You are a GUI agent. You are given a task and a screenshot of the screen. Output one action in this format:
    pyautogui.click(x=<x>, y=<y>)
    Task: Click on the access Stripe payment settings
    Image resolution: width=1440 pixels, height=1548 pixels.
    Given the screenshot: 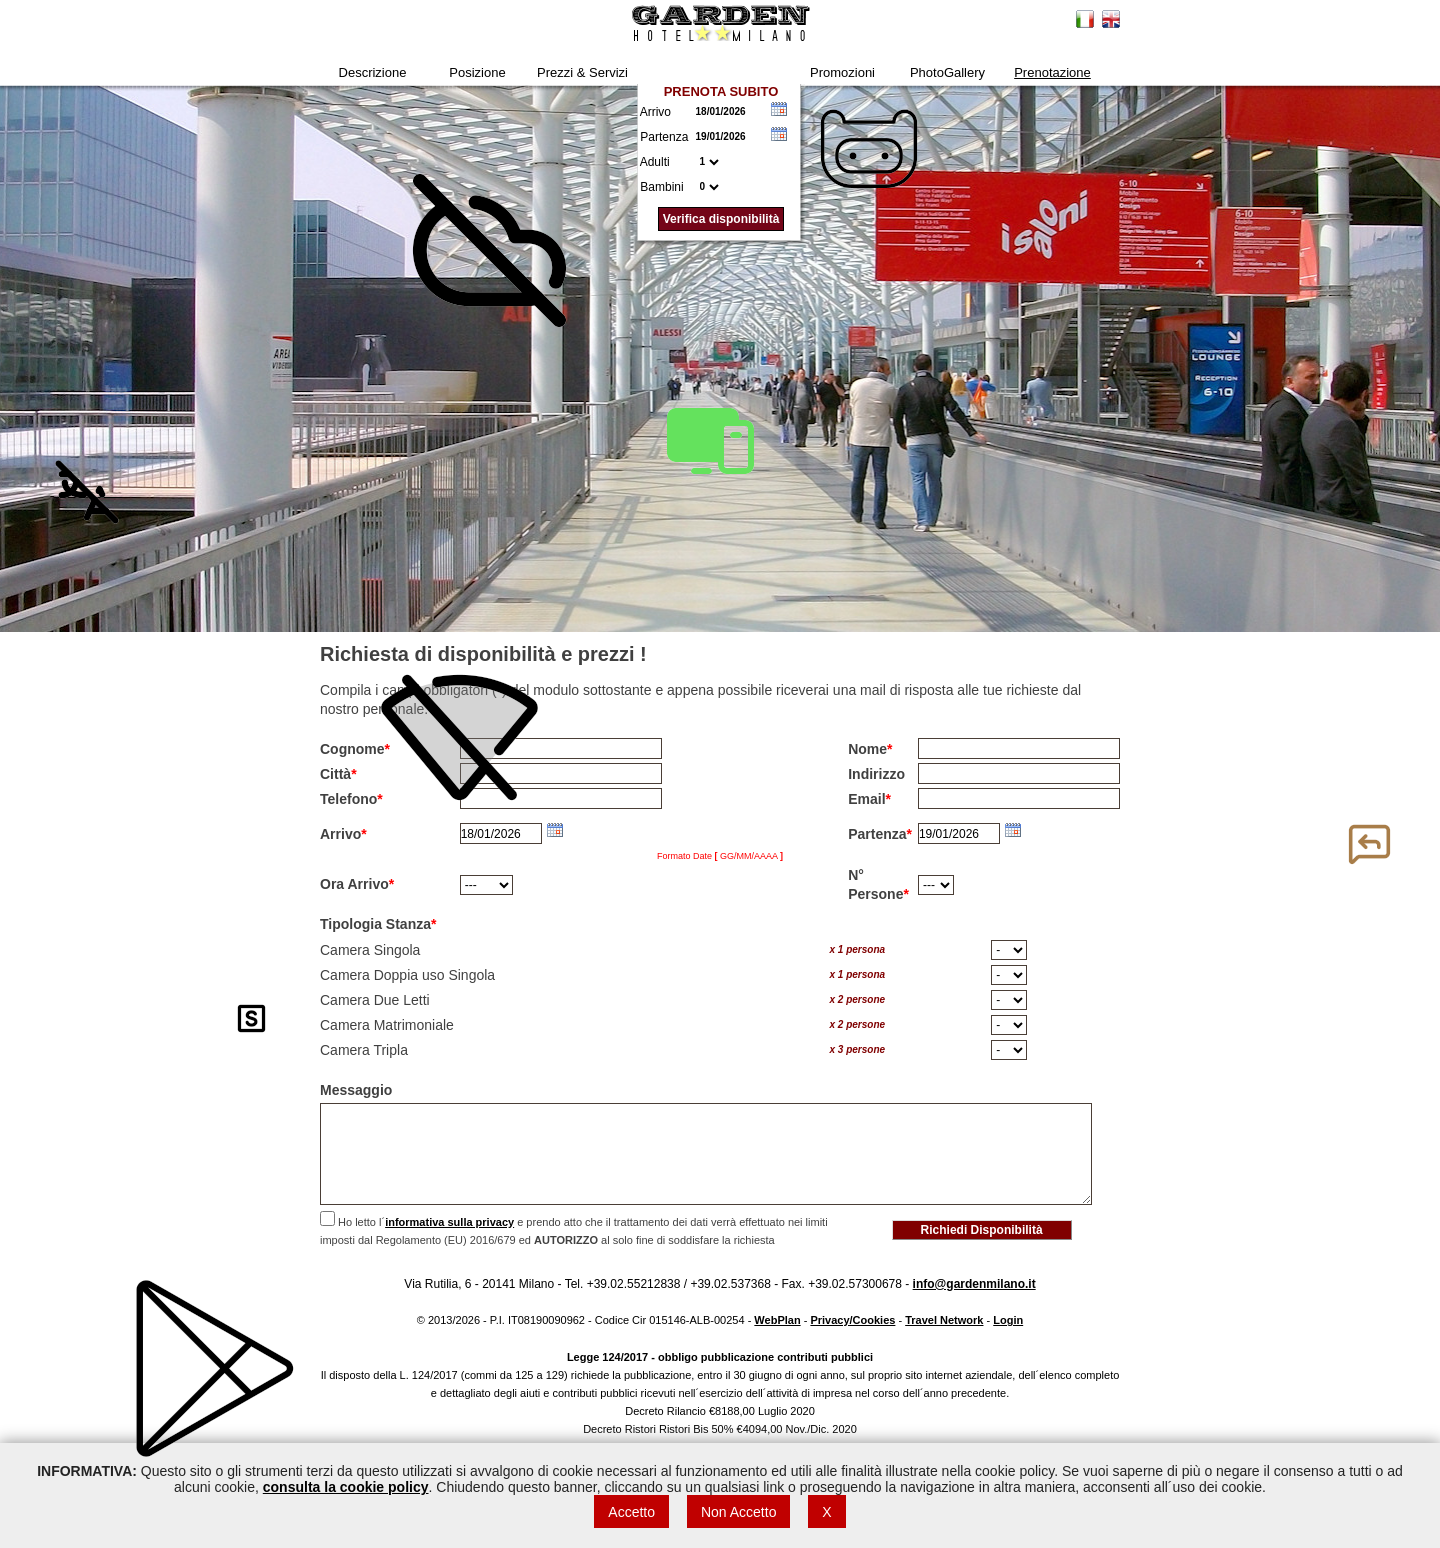 What is the action you would take?
    pyautogui.click(x=251, y=1018)
    